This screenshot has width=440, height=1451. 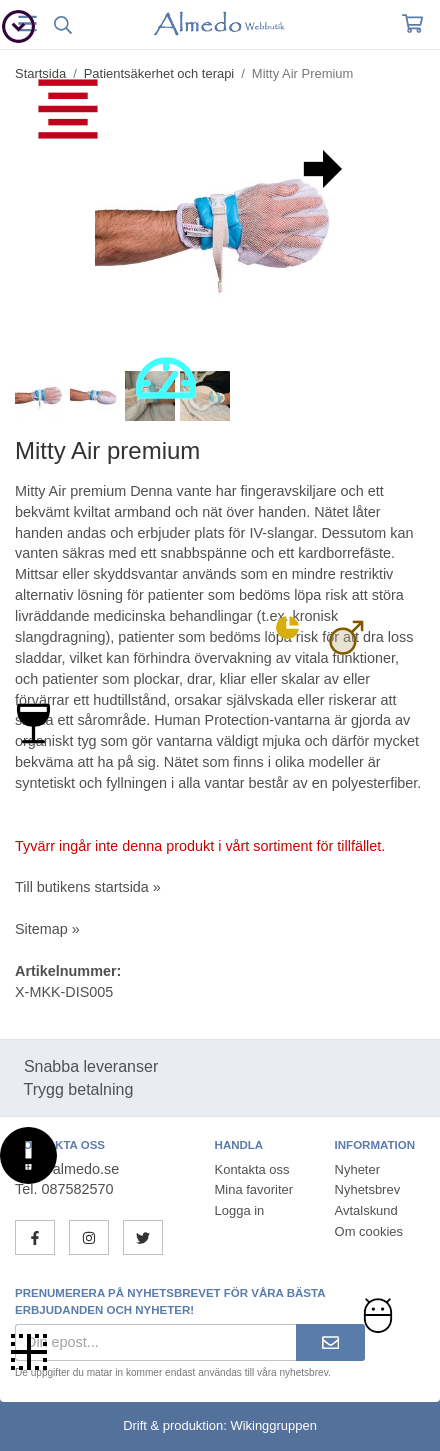 I want to click on apply inner borders to selected cells, so click(x=29, y=1352).